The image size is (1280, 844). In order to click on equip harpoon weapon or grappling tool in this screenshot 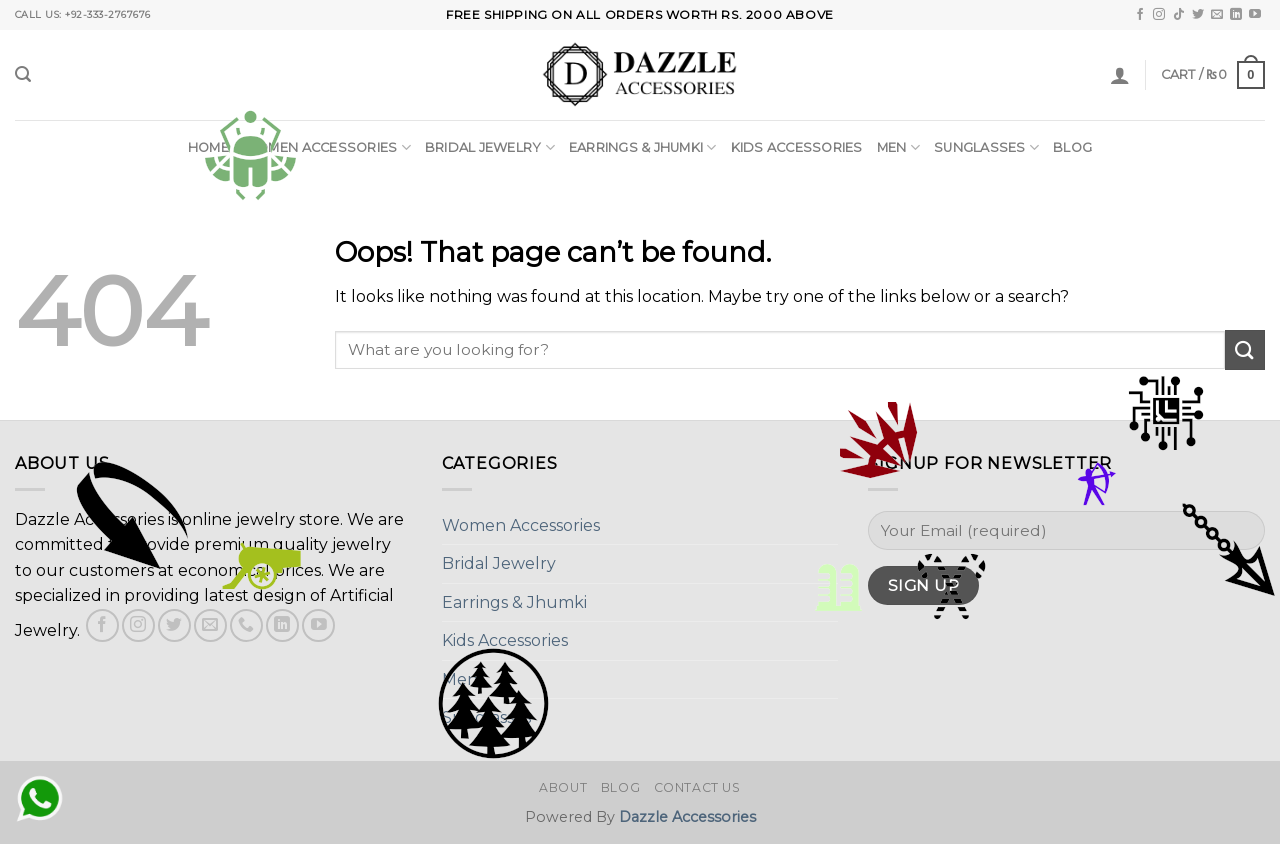, I will do `click(1228, 549)`.